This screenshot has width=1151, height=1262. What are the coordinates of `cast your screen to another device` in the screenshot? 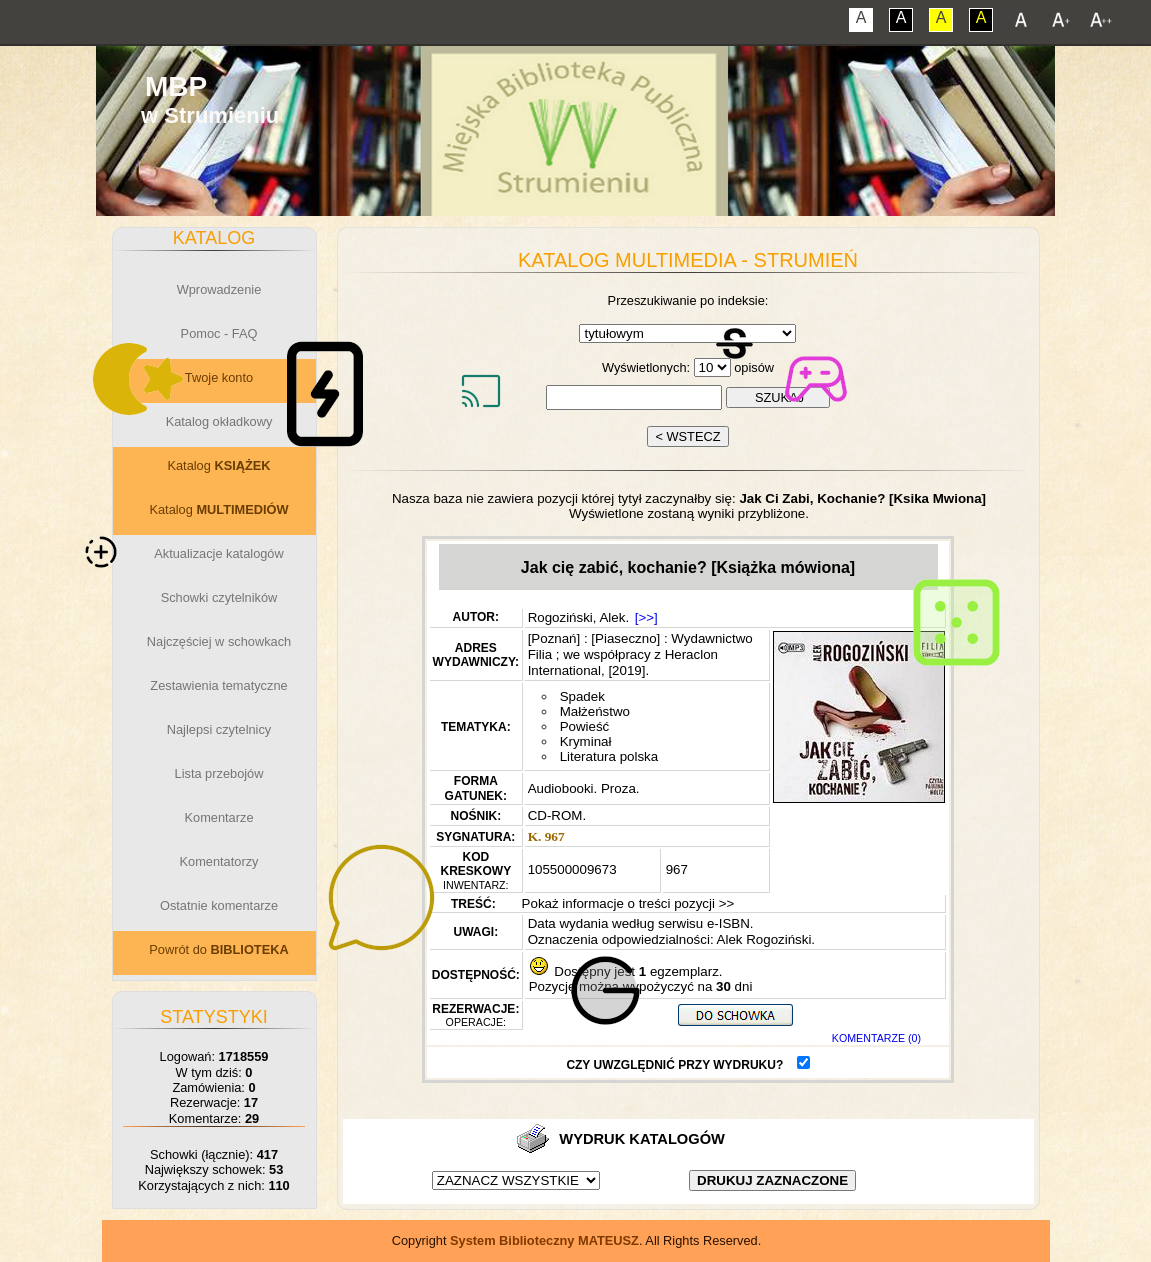 It's located at (481, 391).